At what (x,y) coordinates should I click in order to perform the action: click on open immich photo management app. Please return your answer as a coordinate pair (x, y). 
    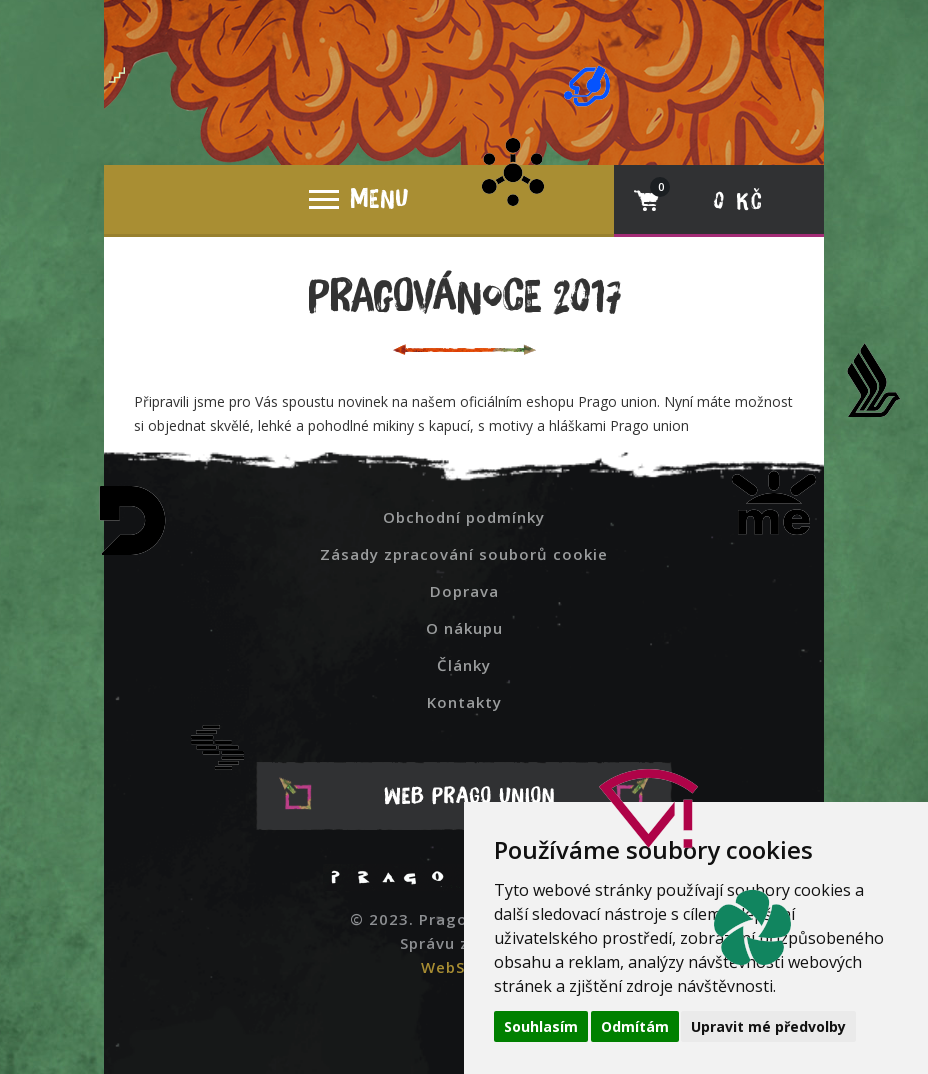
    Looking at the image, I should click on (752, 927).